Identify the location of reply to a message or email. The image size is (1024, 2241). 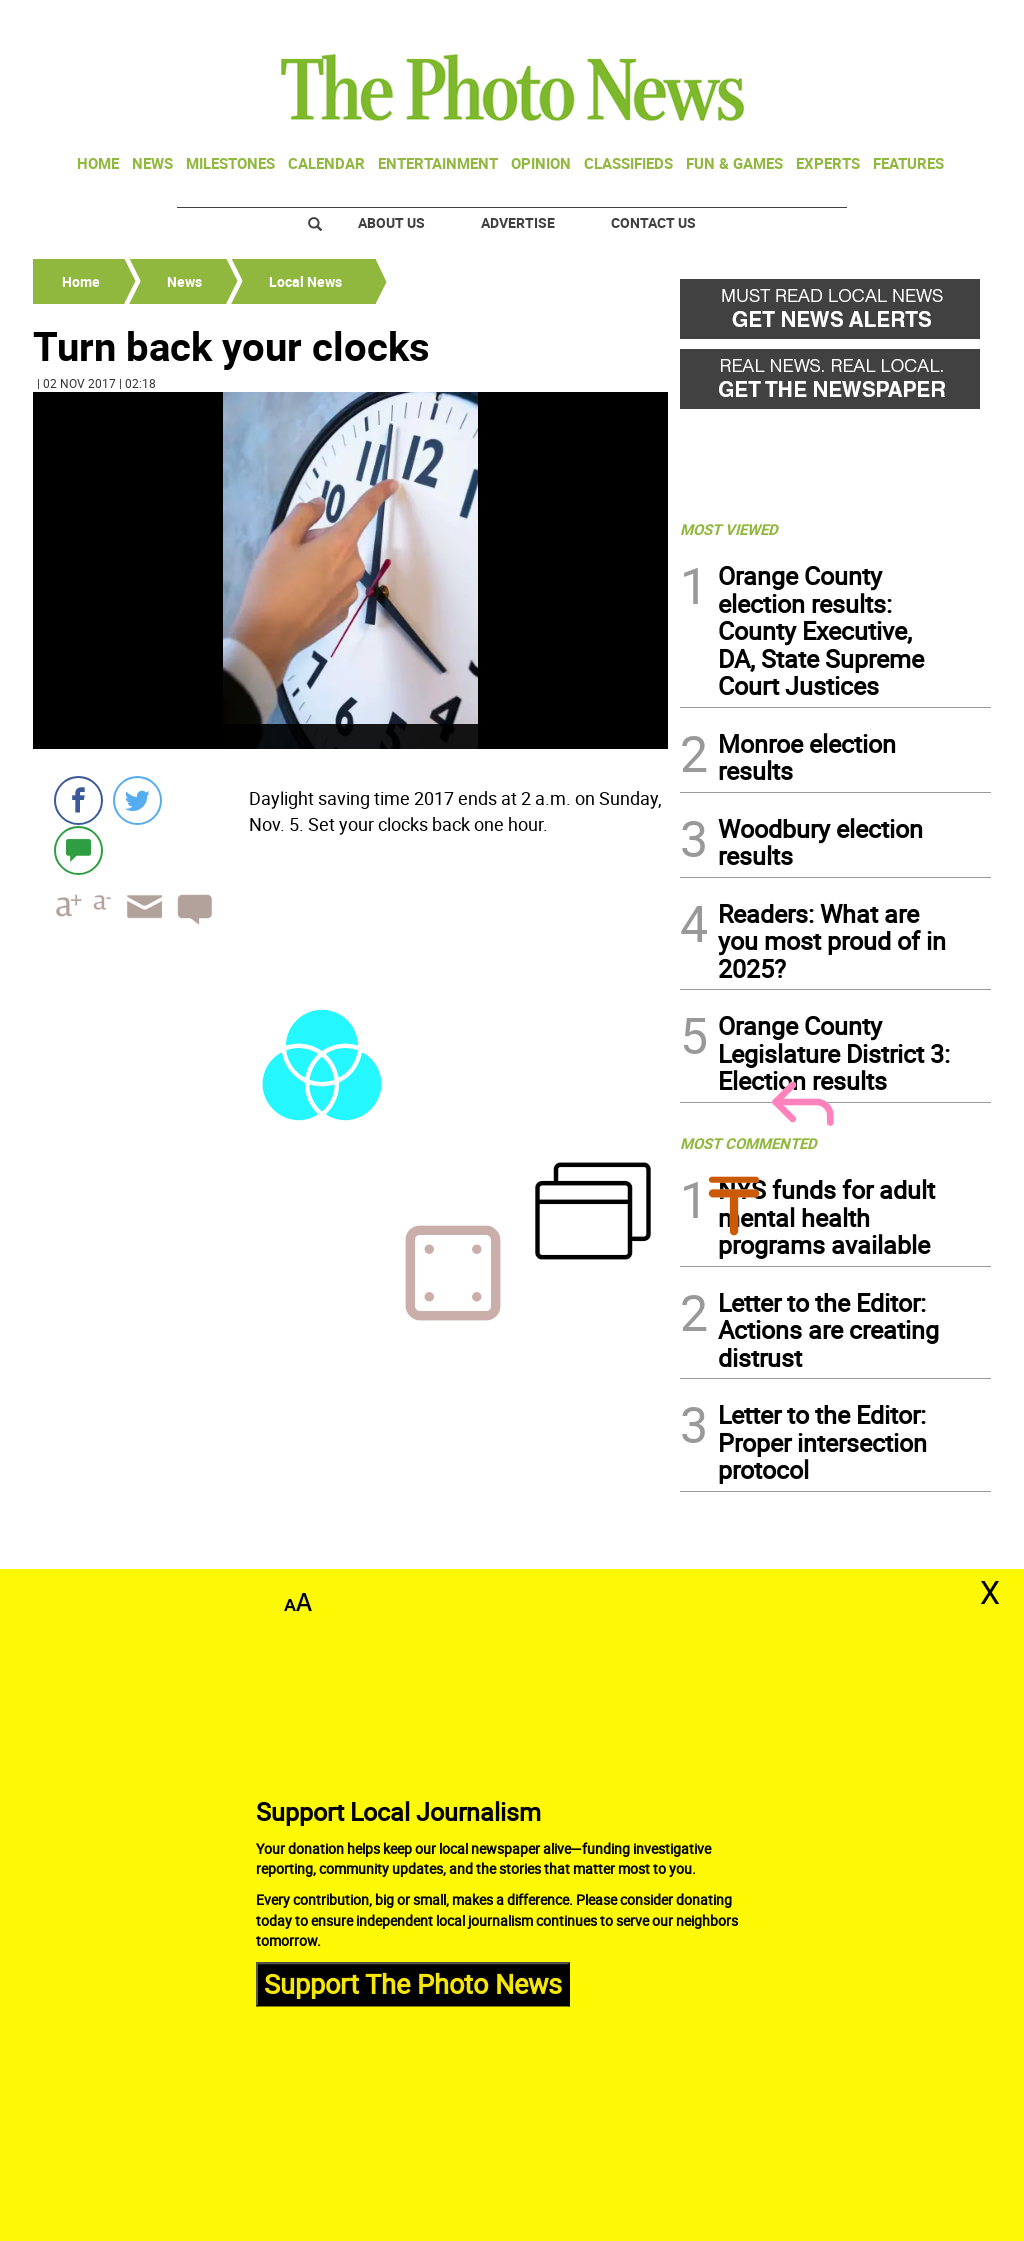
(803, 1102).